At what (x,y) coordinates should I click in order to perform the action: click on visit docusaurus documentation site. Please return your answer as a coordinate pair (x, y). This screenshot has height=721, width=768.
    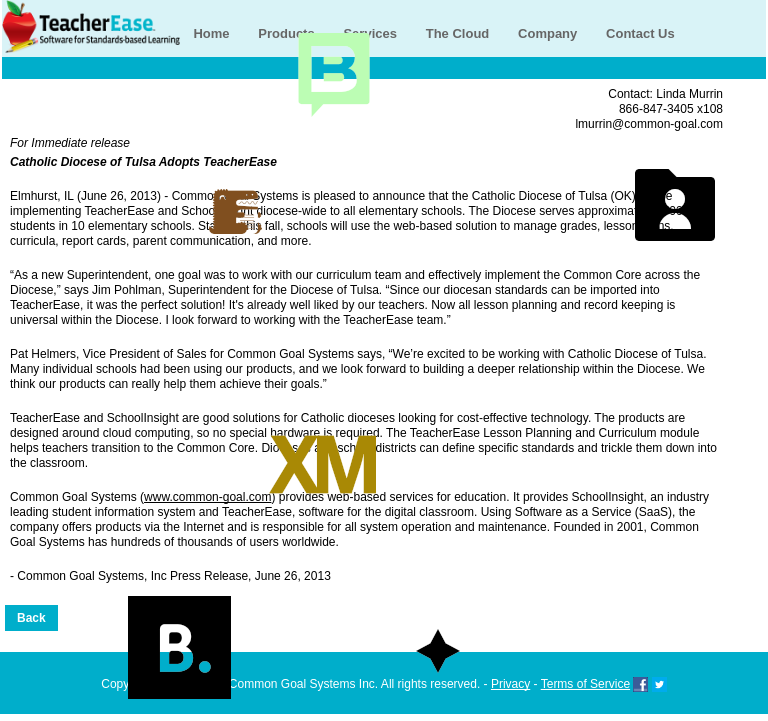
    Looking at the image, I should click on (235, 211).